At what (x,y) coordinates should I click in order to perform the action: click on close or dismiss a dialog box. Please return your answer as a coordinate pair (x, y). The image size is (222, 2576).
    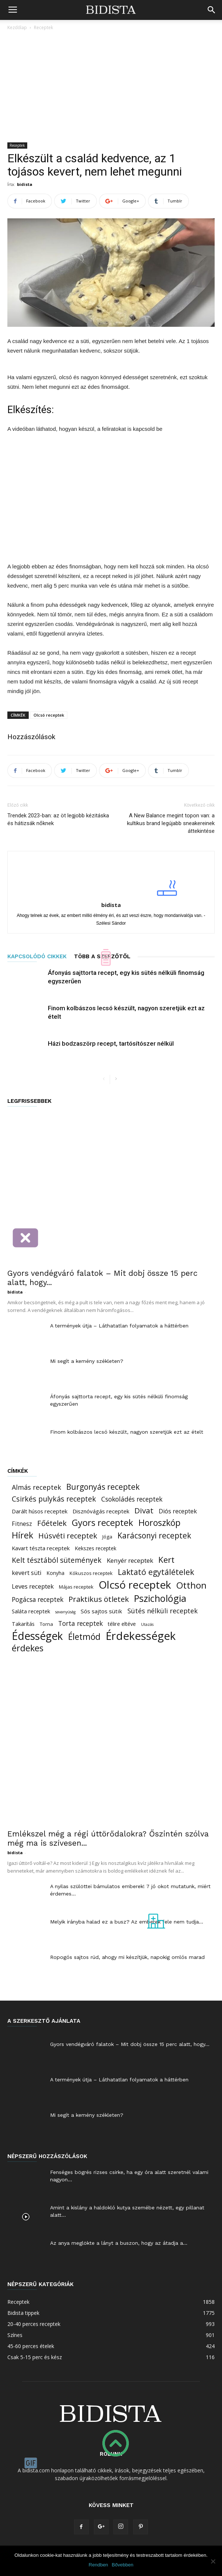
    Looking at the image, I should click on (25, 1238).